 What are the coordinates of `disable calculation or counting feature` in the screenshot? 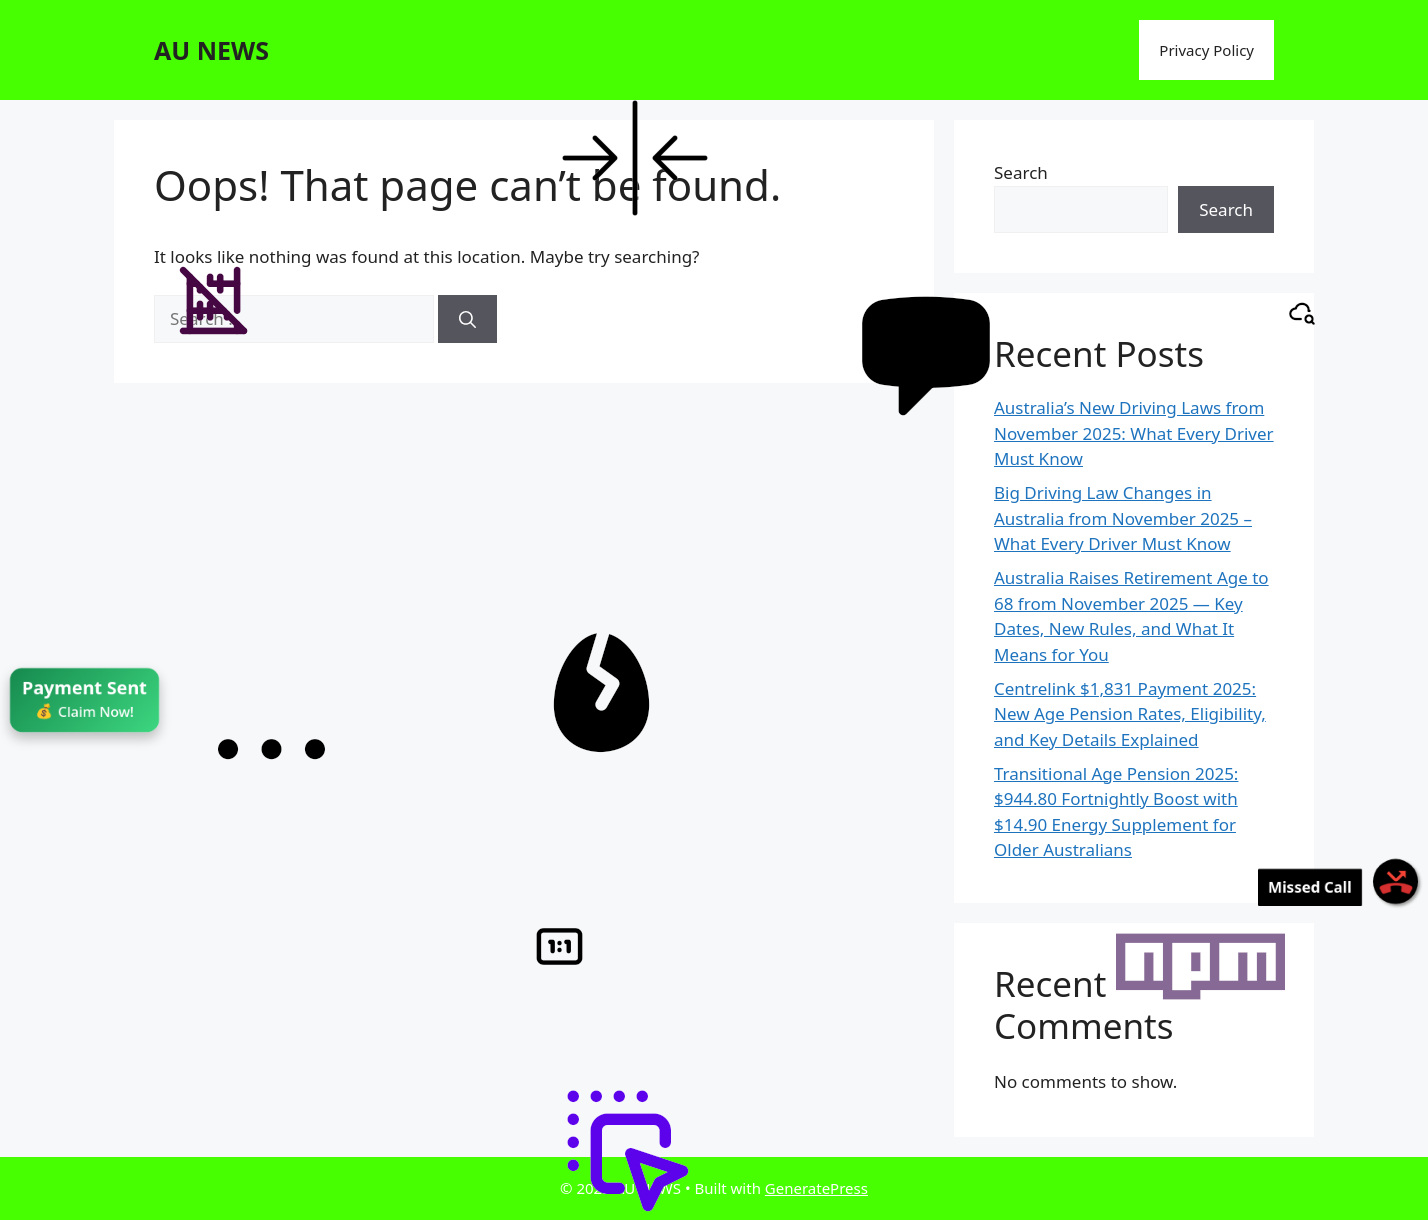 It's located at (213, 300).